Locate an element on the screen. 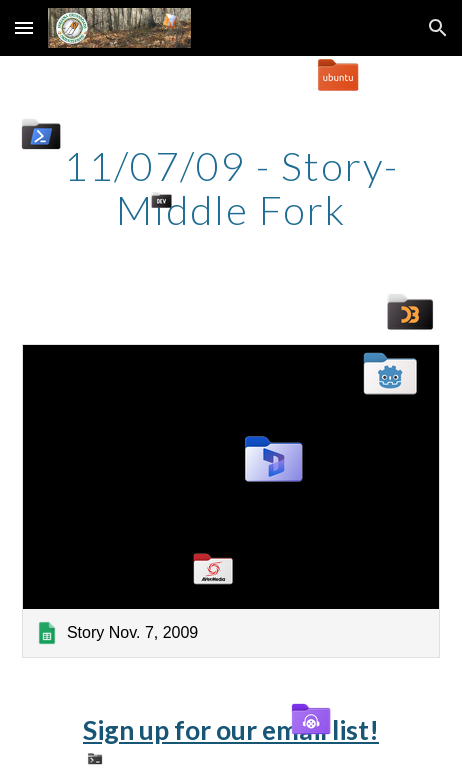  open folder containing PowerShell scripts is located at coordinates (41, 135).